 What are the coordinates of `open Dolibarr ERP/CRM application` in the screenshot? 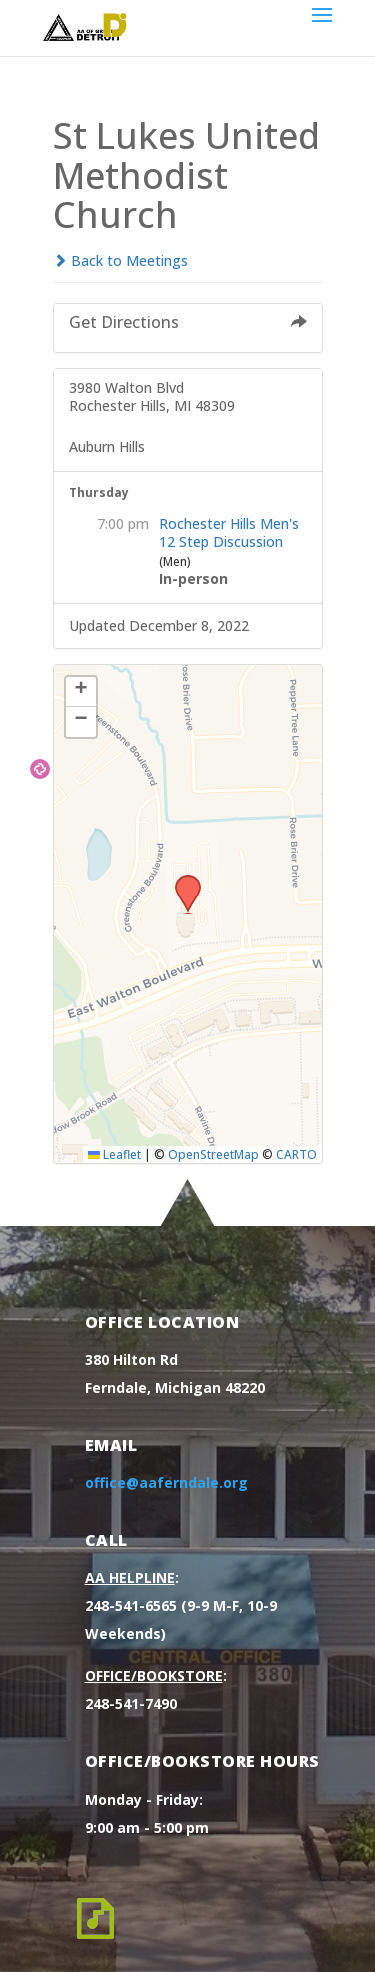 It's located at (115, 25).